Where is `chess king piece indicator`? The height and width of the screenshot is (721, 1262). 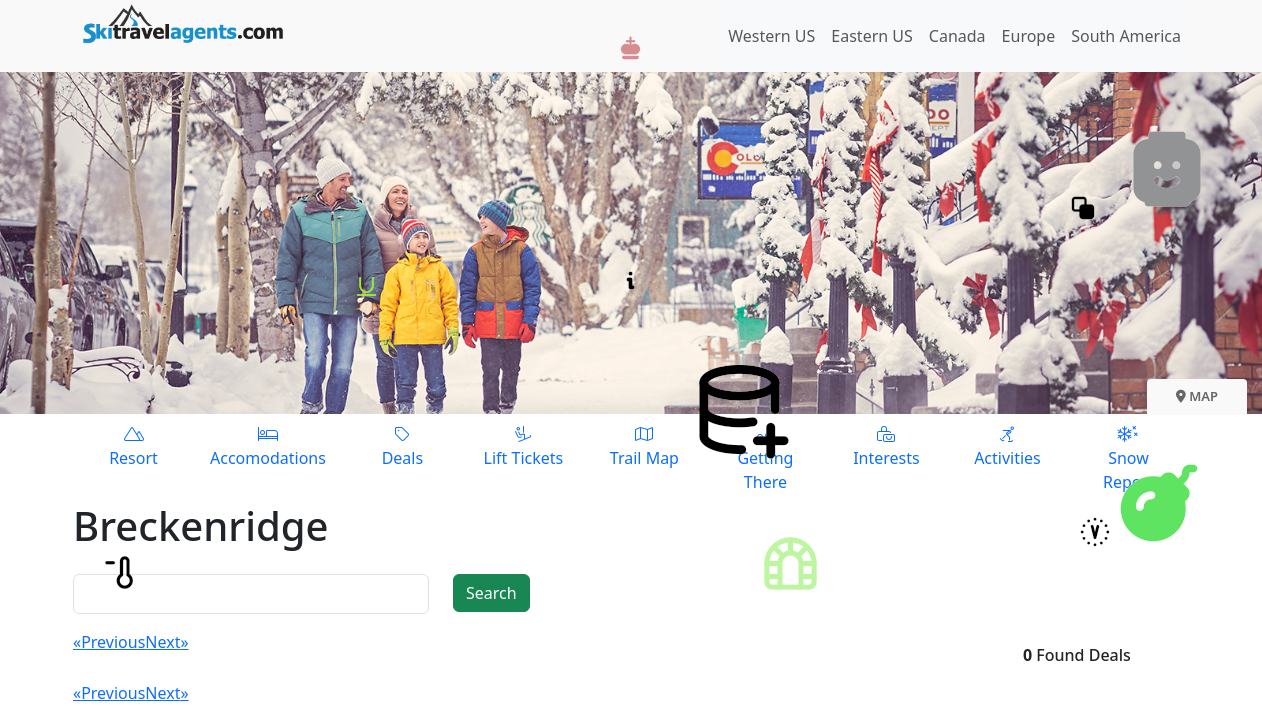 chess king piece indicator is located at coordinates (630, 48).